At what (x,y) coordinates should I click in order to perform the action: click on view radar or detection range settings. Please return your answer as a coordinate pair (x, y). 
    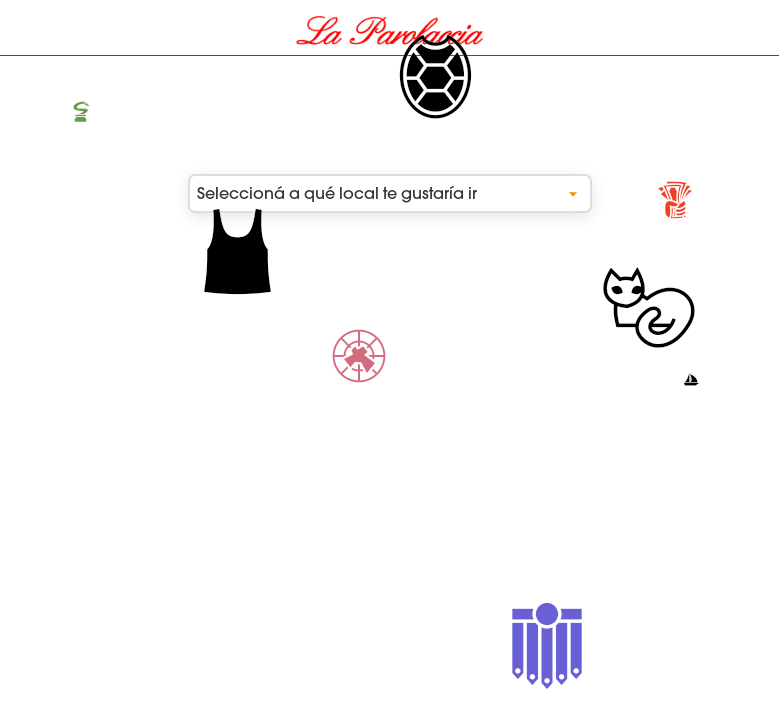
    Looking at the image, I should click on (359, 356).